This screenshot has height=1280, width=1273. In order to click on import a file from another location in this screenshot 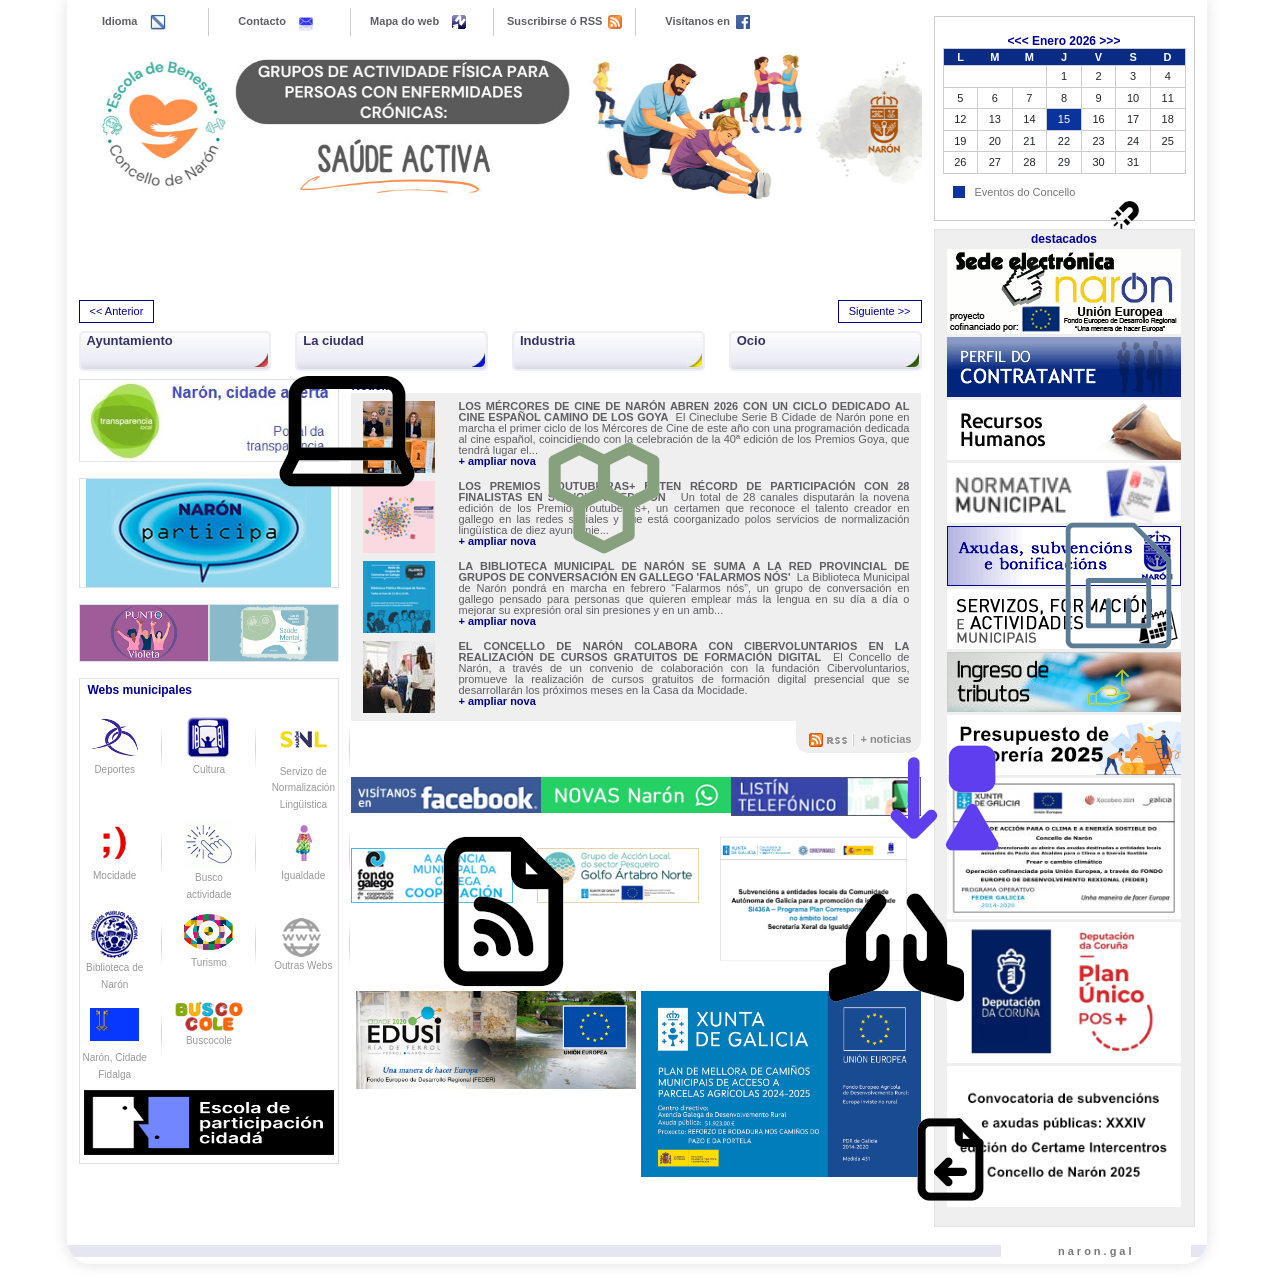, I will do `click(950, 1159)`.